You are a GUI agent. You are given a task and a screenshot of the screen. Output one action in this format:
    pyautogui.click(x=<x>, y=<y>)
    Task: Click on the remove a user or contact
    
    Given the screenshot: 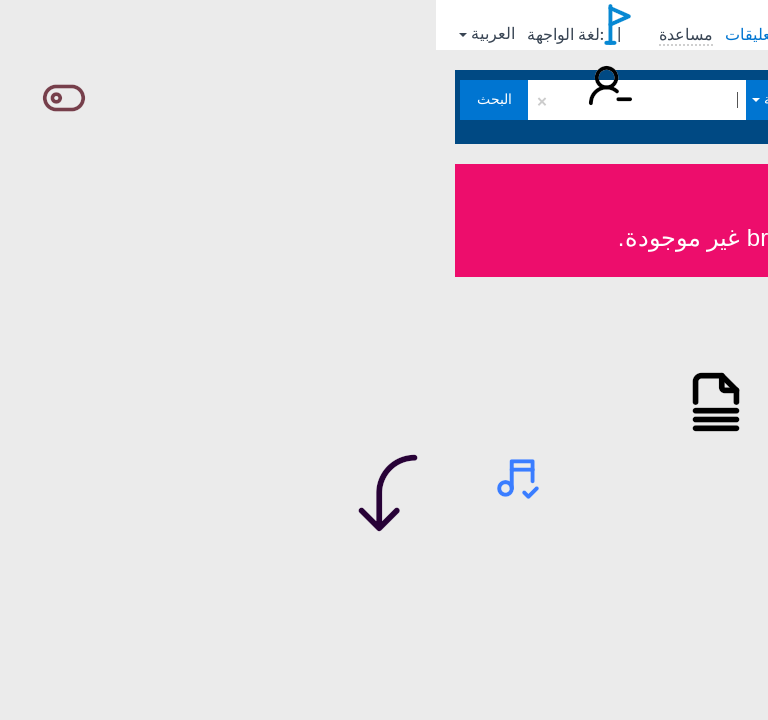 What is the action you would take?
    pyautogui.click(x=610, y=85)
    